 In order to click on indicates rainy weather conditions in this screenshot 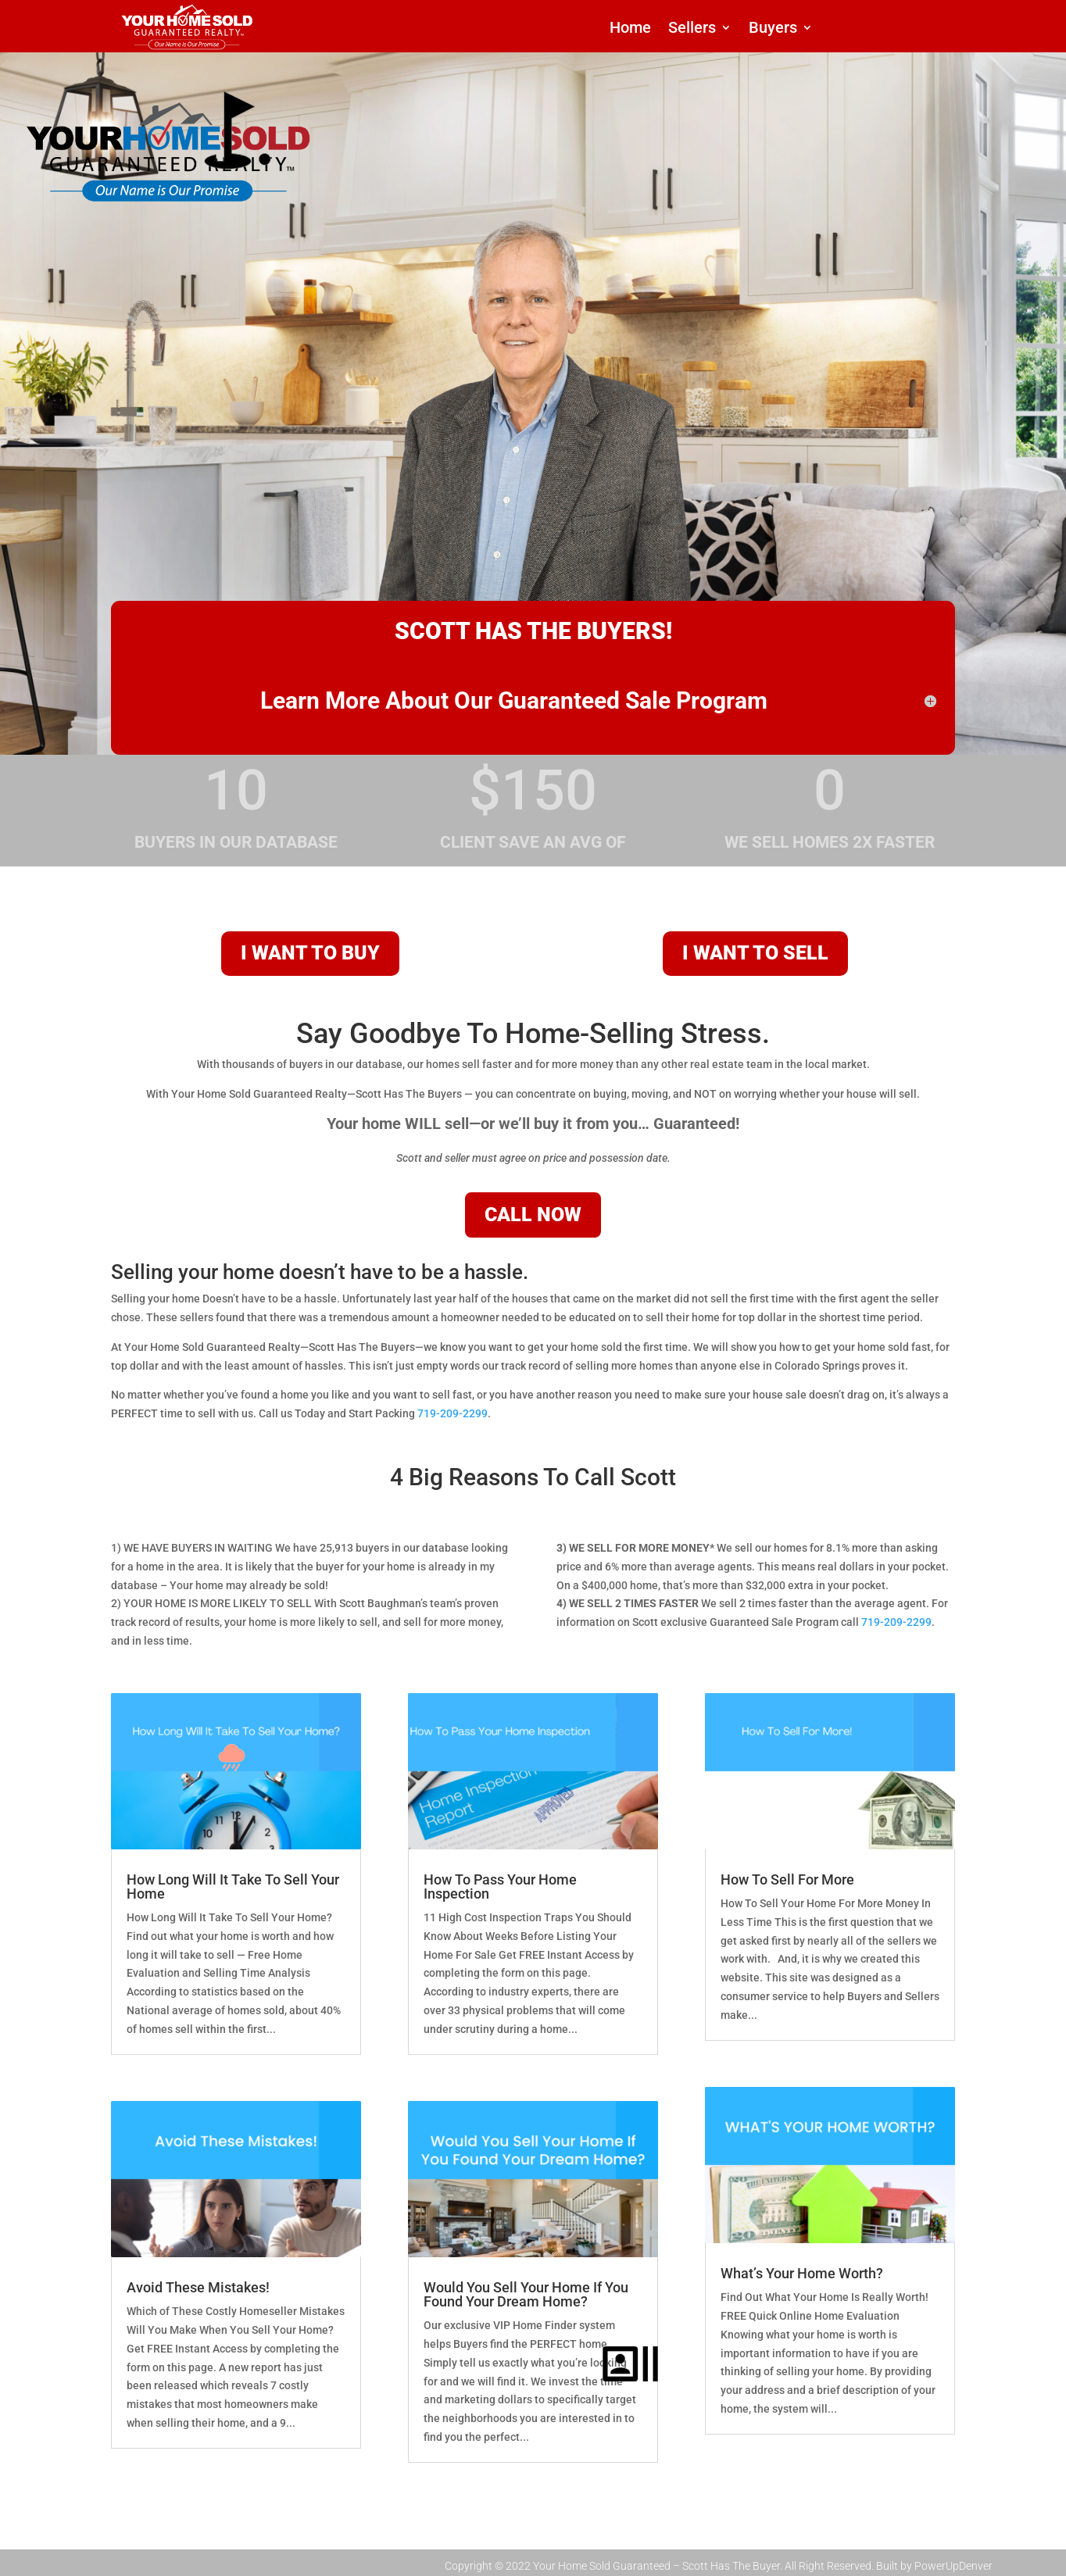, I will do `click(231, 1757)`.